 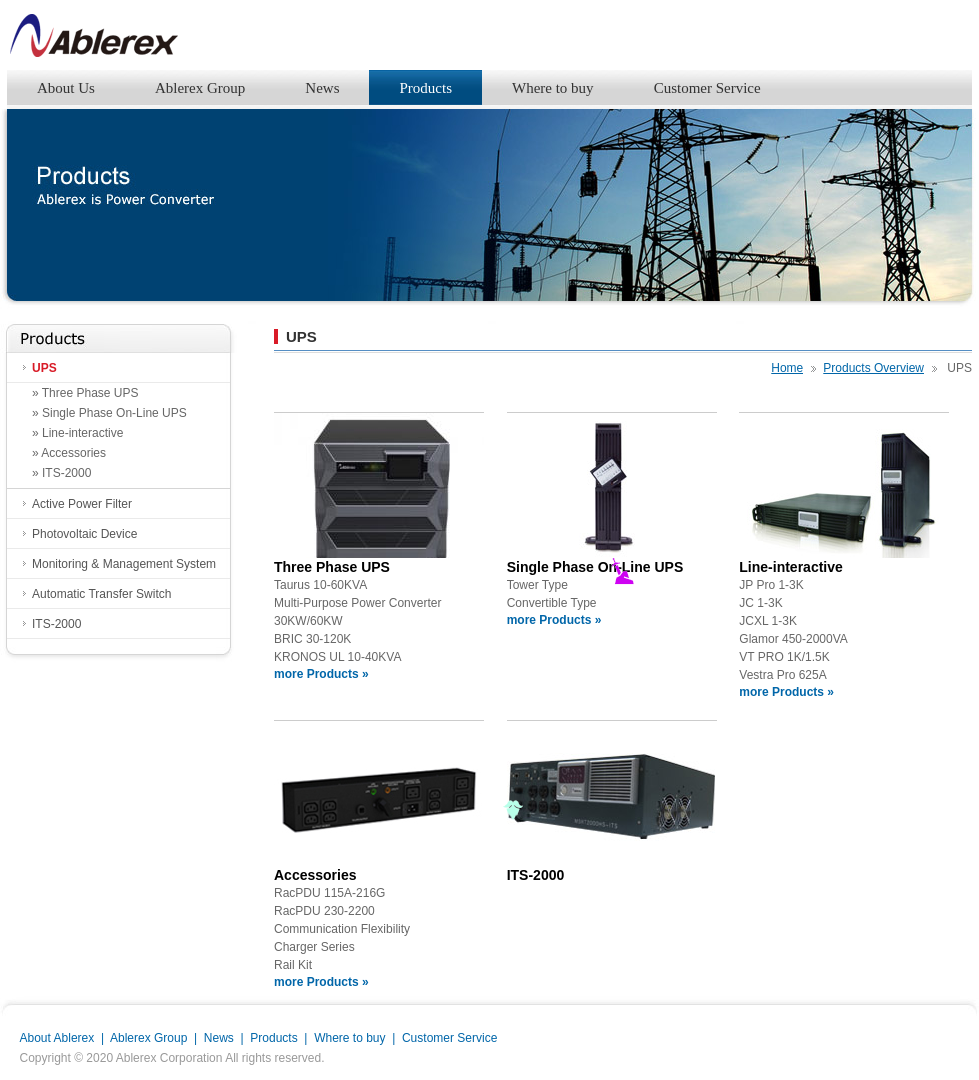 I want to click on access legendary or rare items, so click(x=622, y=571).